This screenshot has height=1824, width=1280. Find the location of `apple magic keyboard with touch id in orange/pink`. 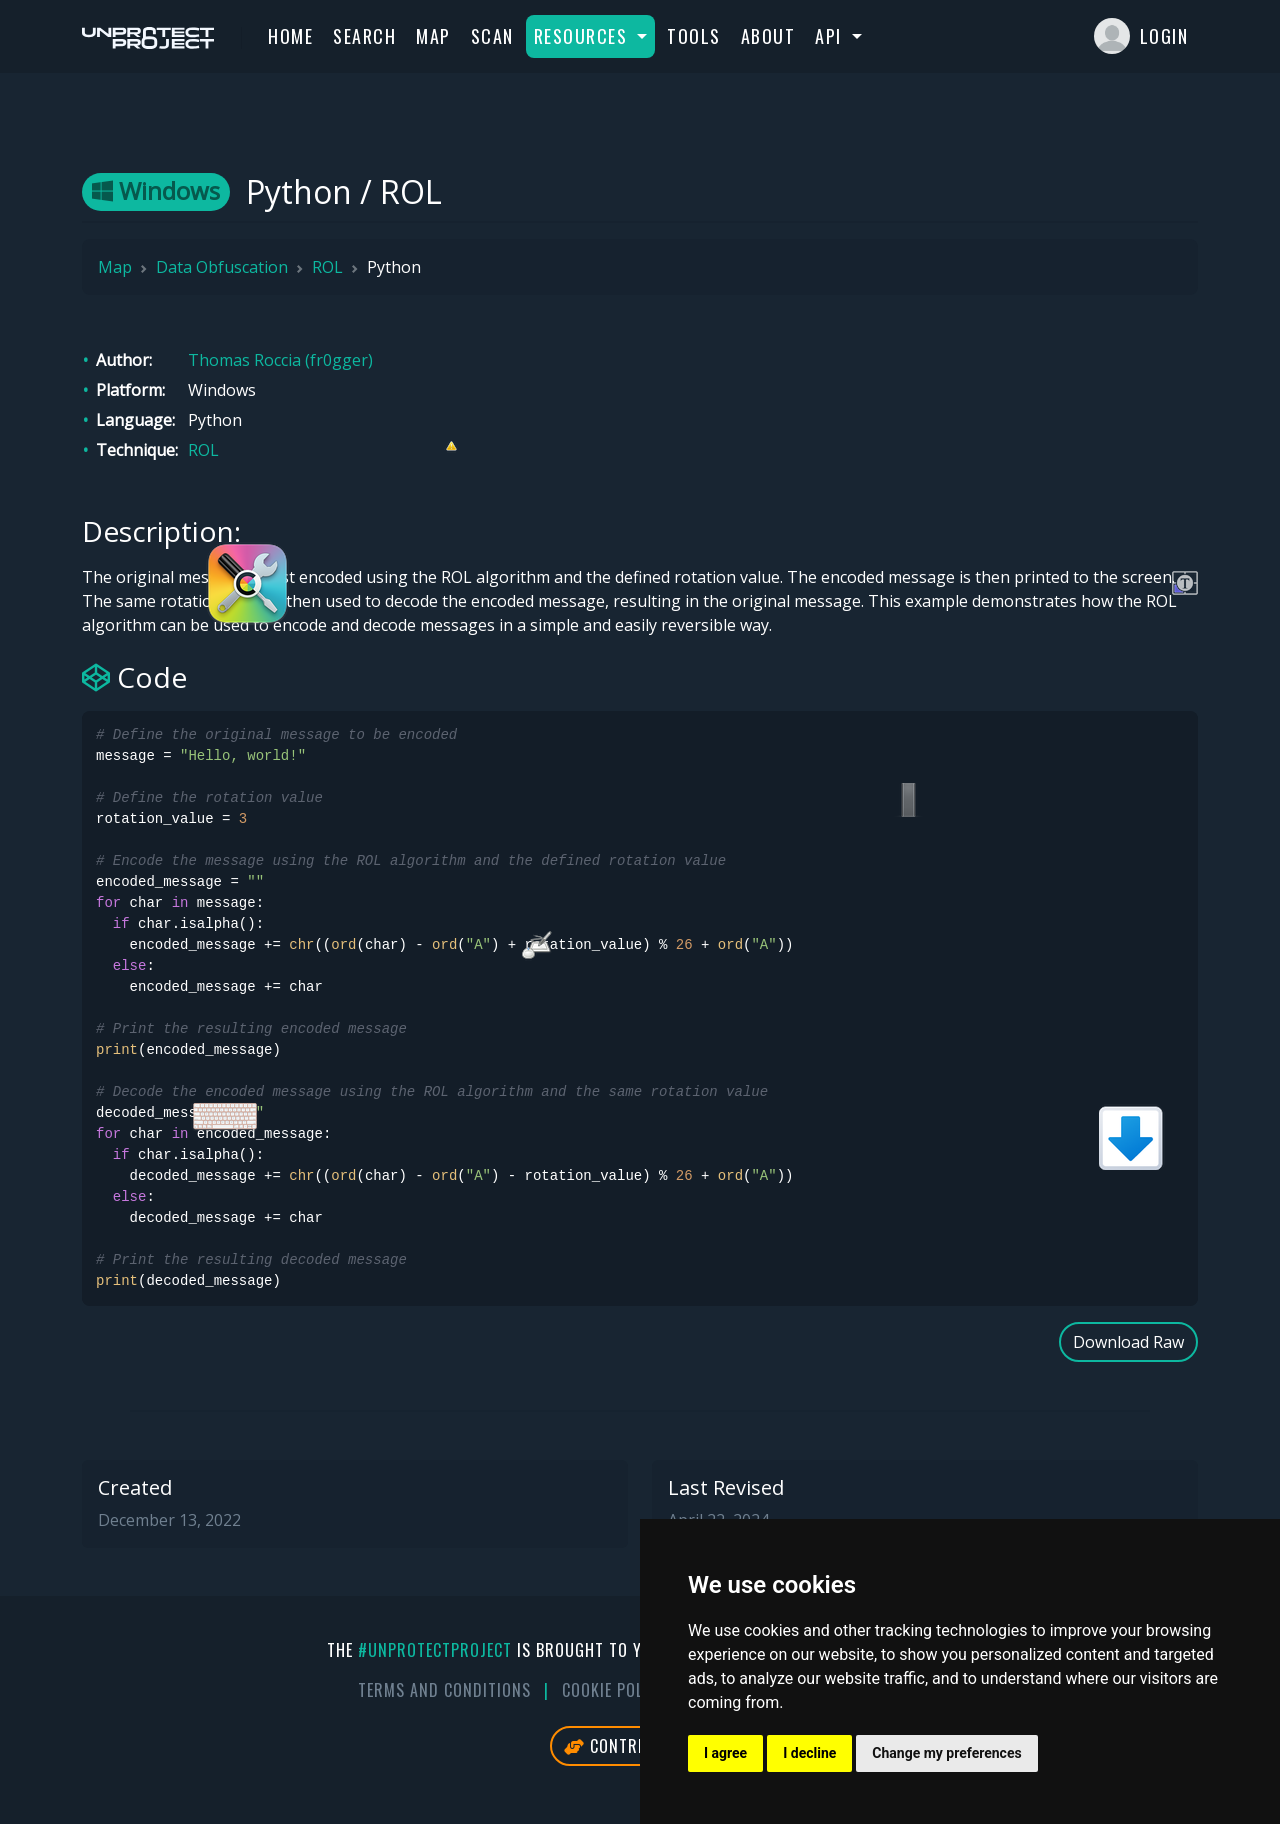

apple magic keyboard with touch id in orange/pink is located at coordinates (225, 1116).